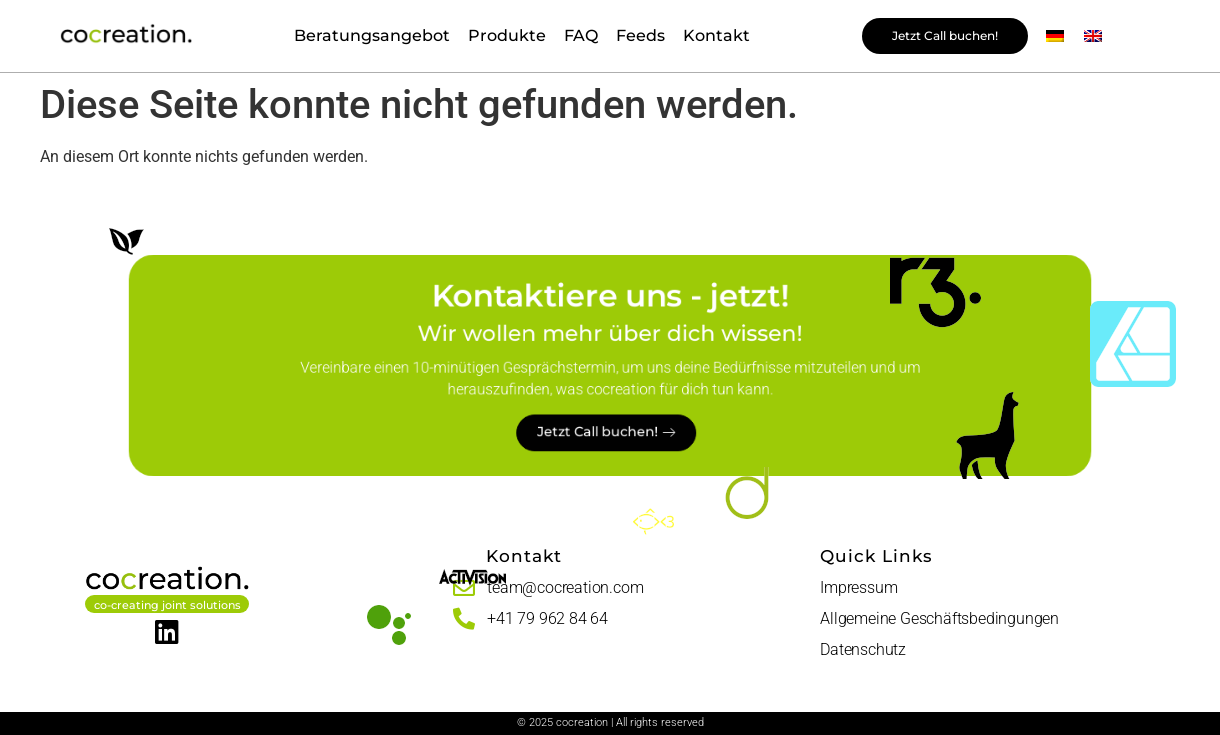  I want to click on open Affinity Designer application, so click(1133, 344).